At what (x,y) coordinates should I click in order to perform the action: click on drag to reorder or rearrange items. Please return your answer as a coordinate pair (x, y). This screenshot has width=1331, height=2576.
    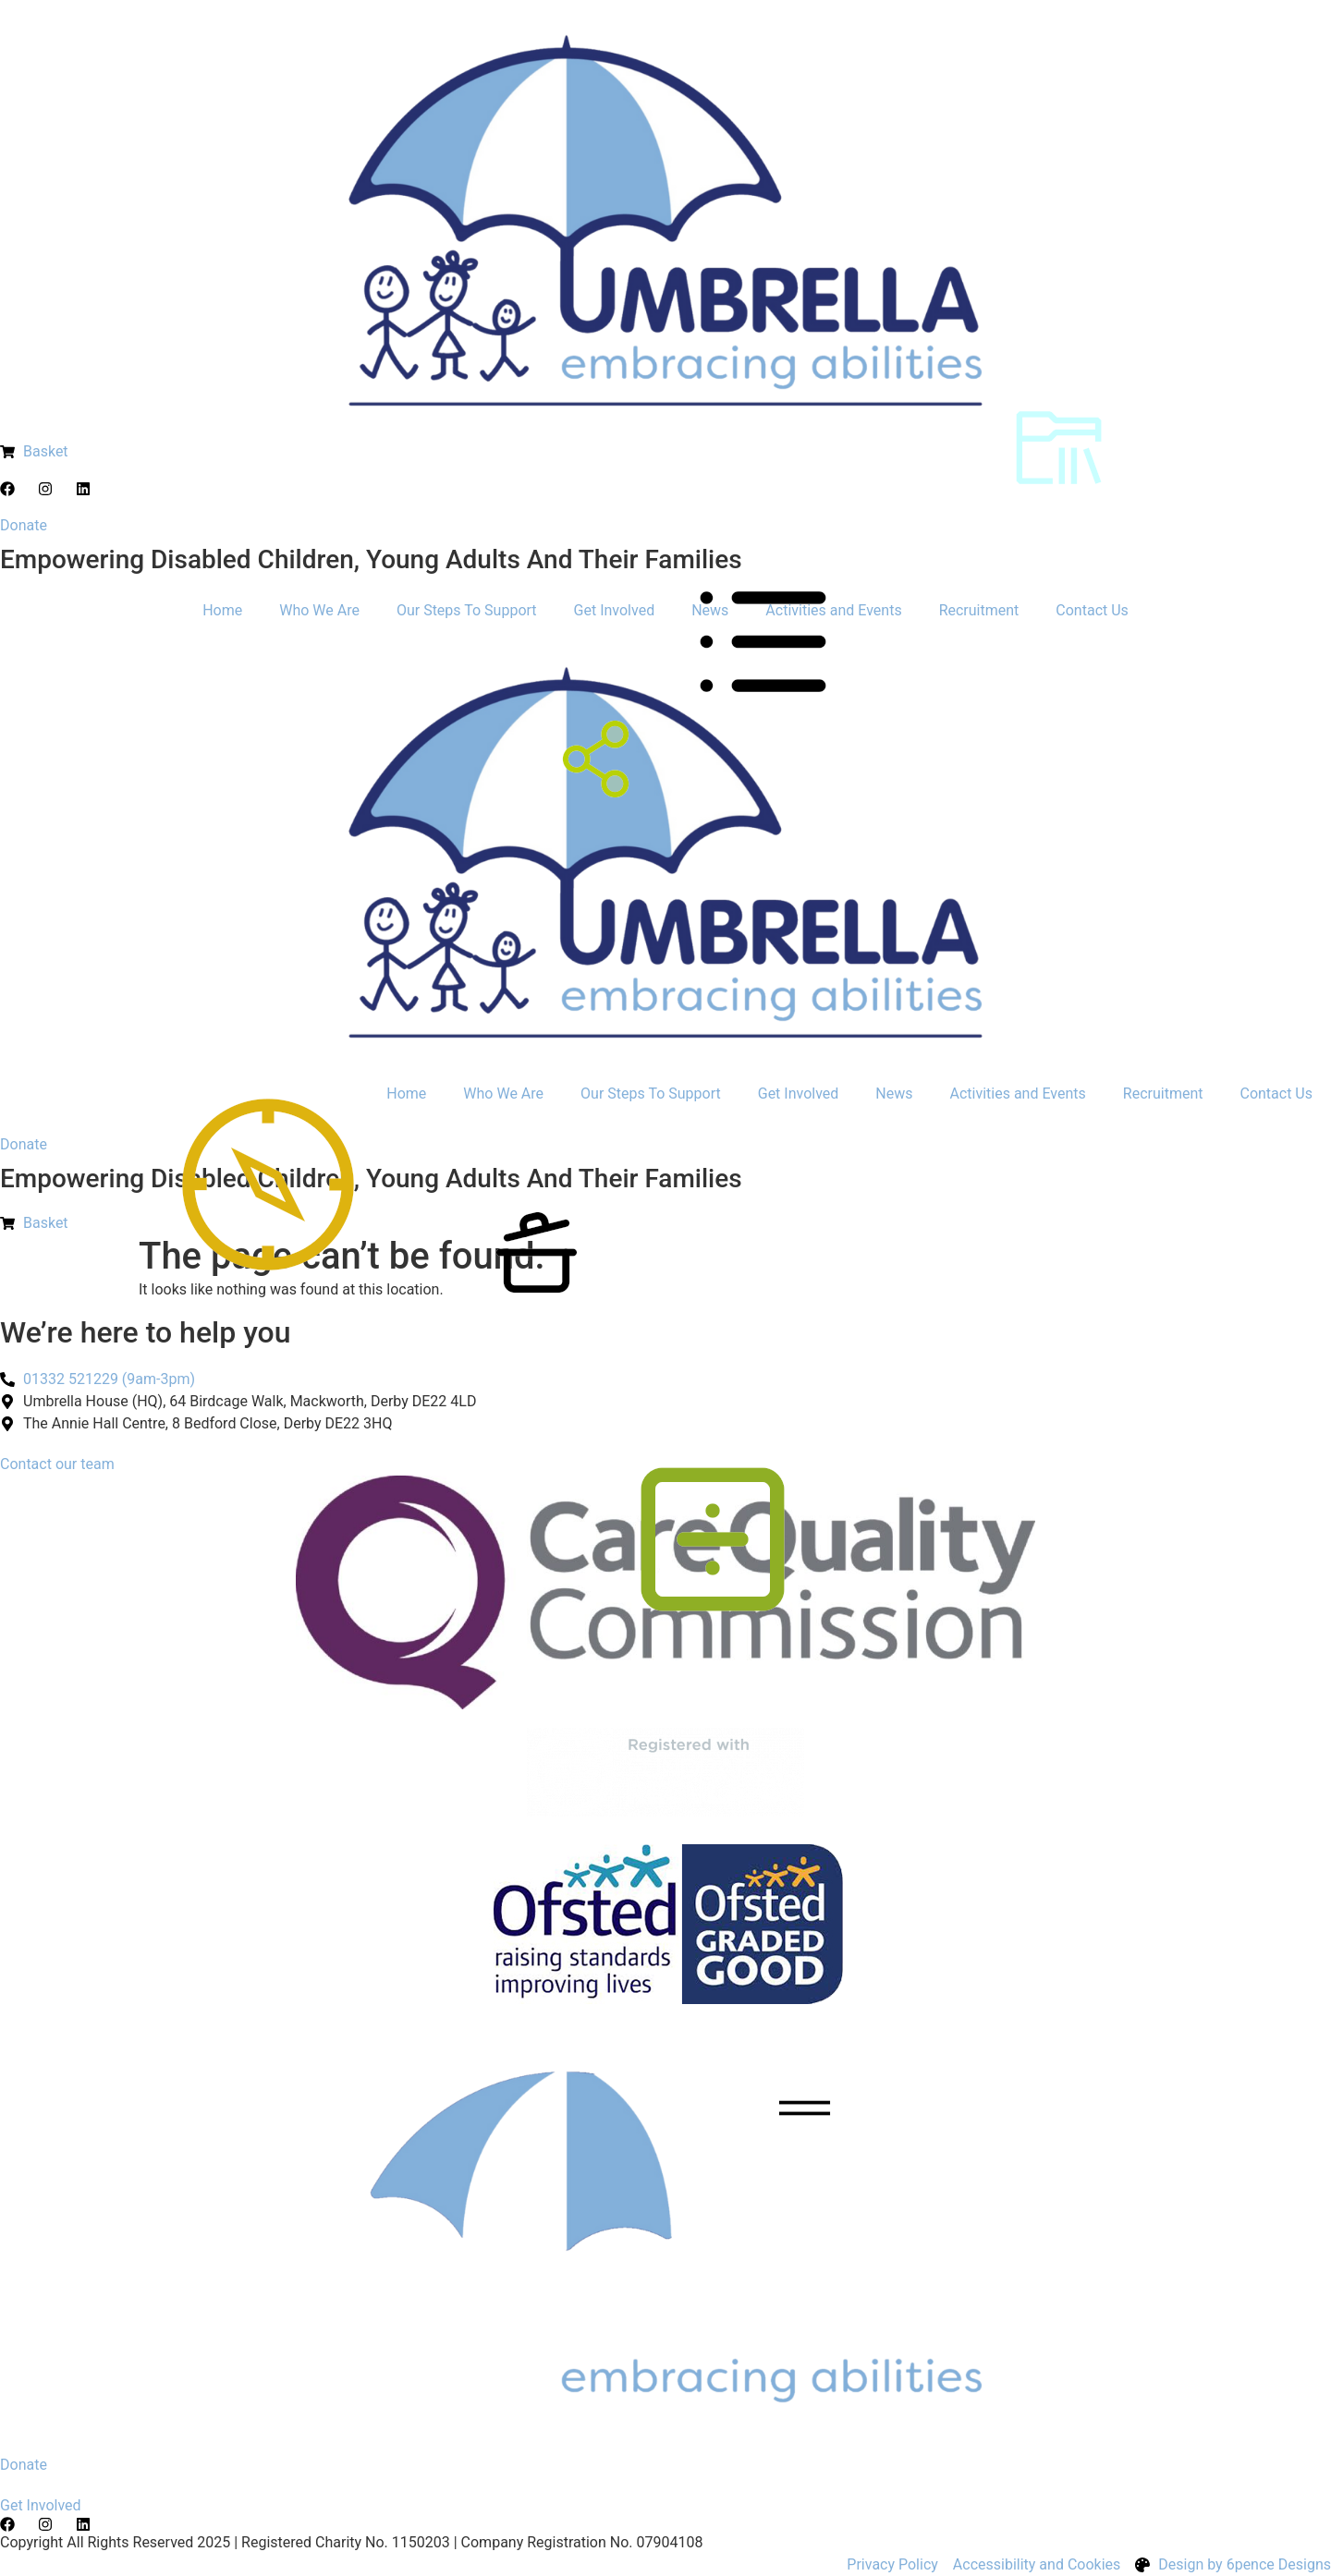
    Looking at the image, I should click on (804, 2108).